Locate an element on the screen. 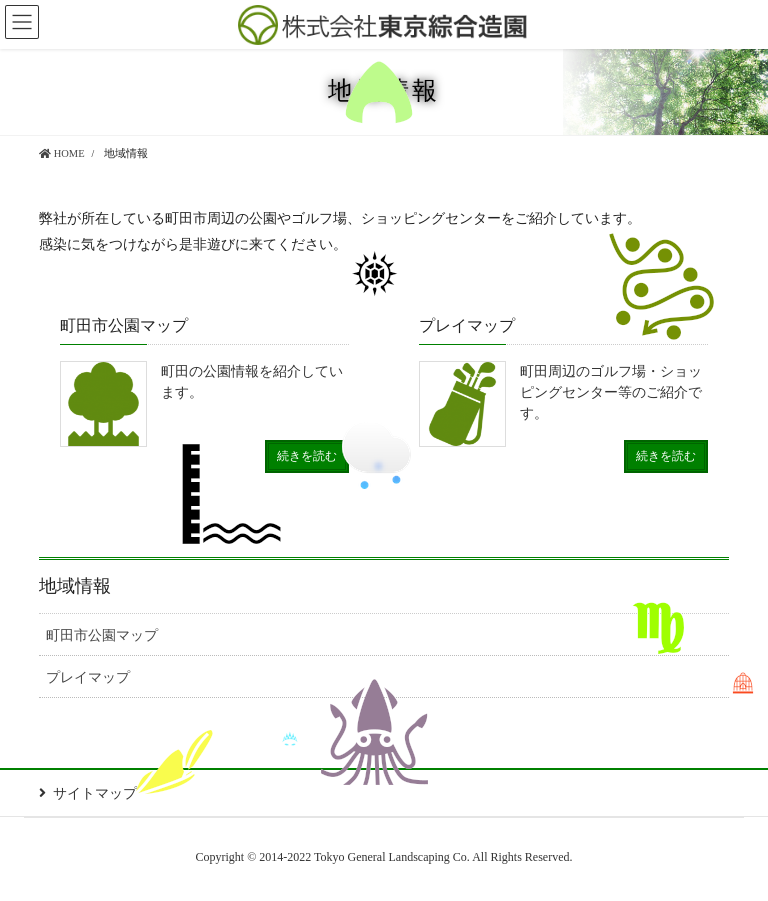 The image size is (768, 901). indicates hail weather conditions is located at coordinates (376, 454).